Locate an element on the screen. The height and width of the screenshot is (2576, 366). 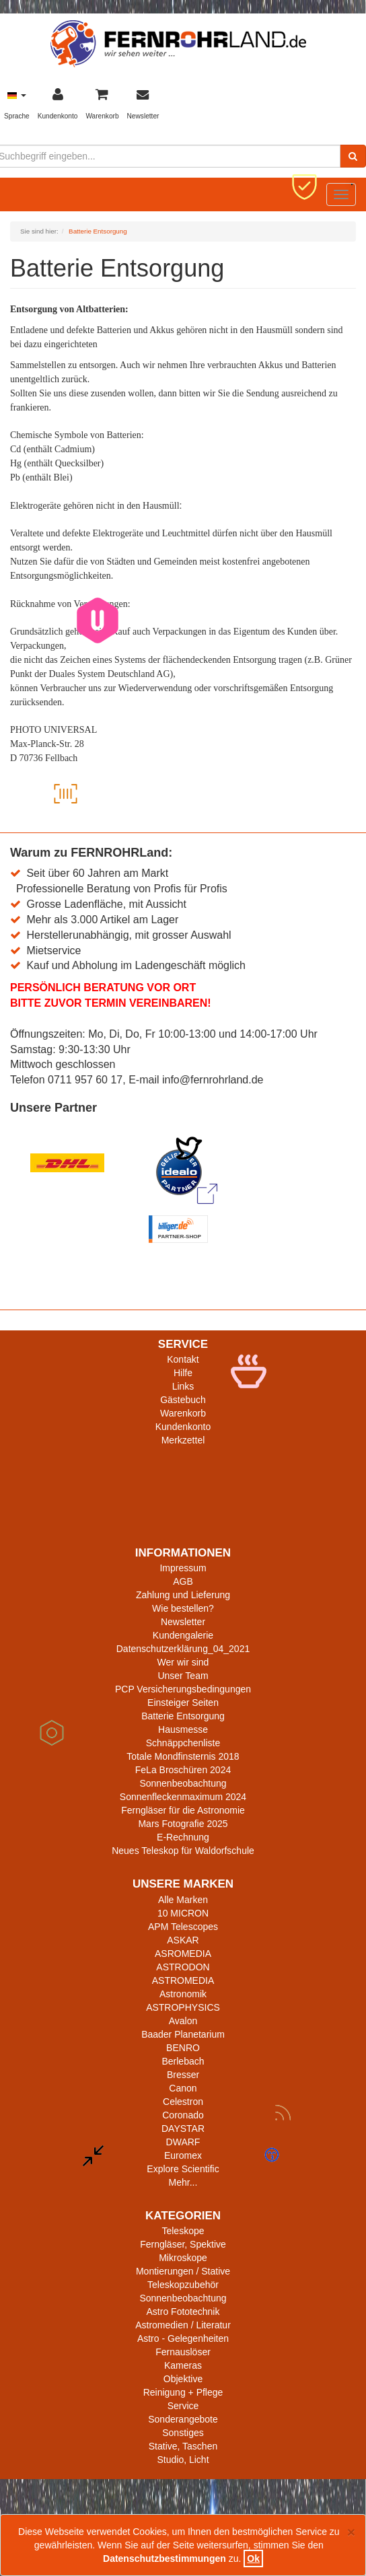
send a kiss or affectionate reaction is located at coordinates (272, 2155).